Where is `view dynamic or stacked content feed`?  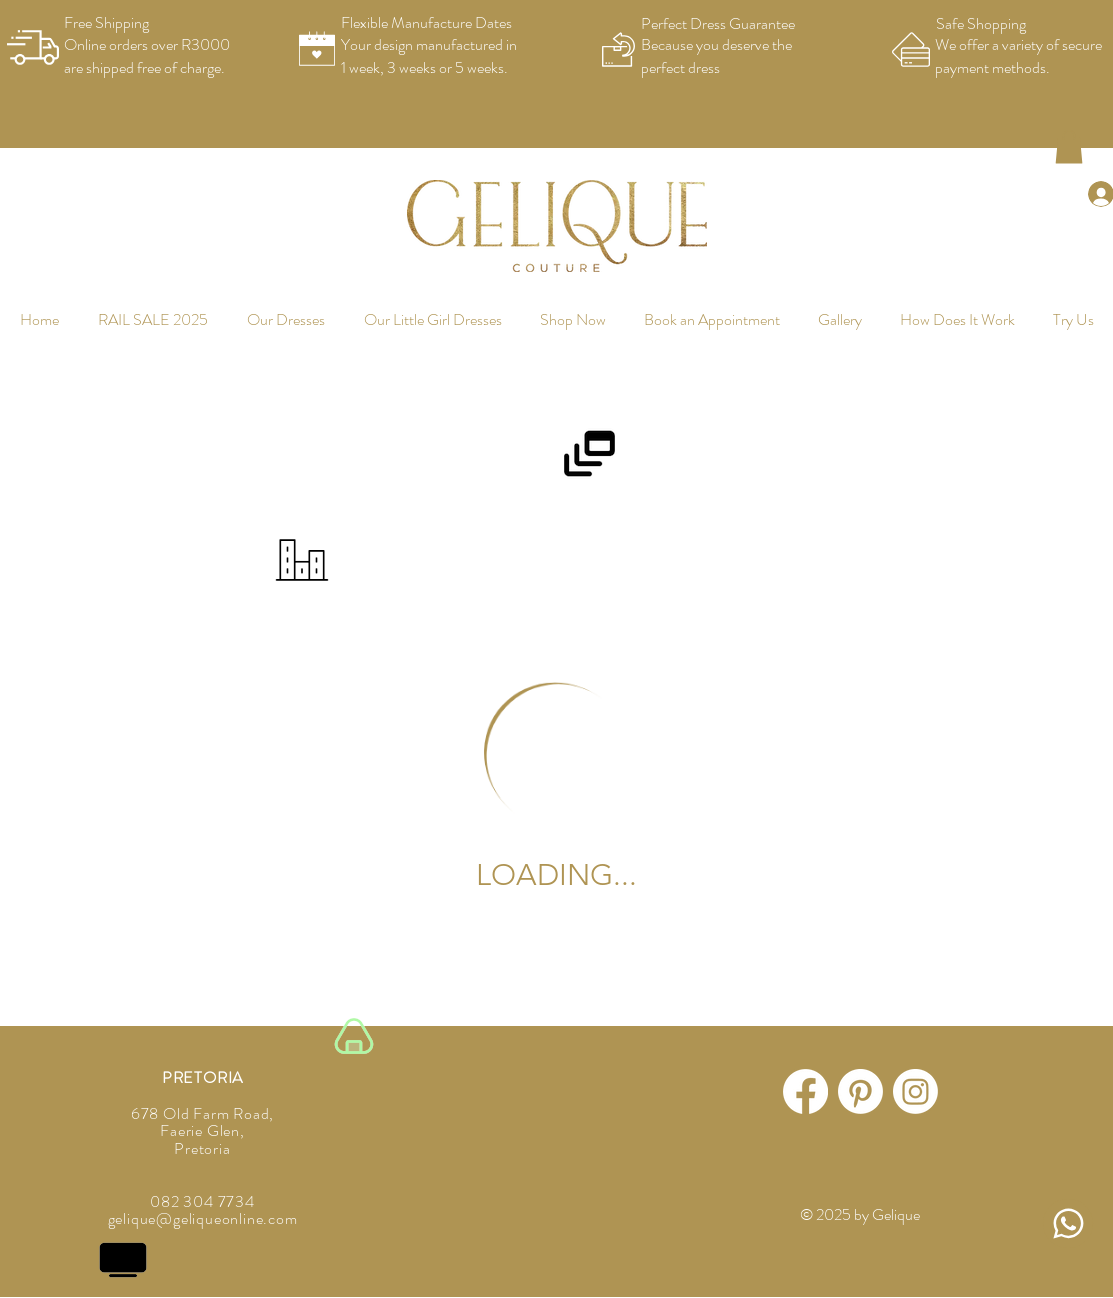 view dynamic or stacked content feed is located at coordinates (589, 453).